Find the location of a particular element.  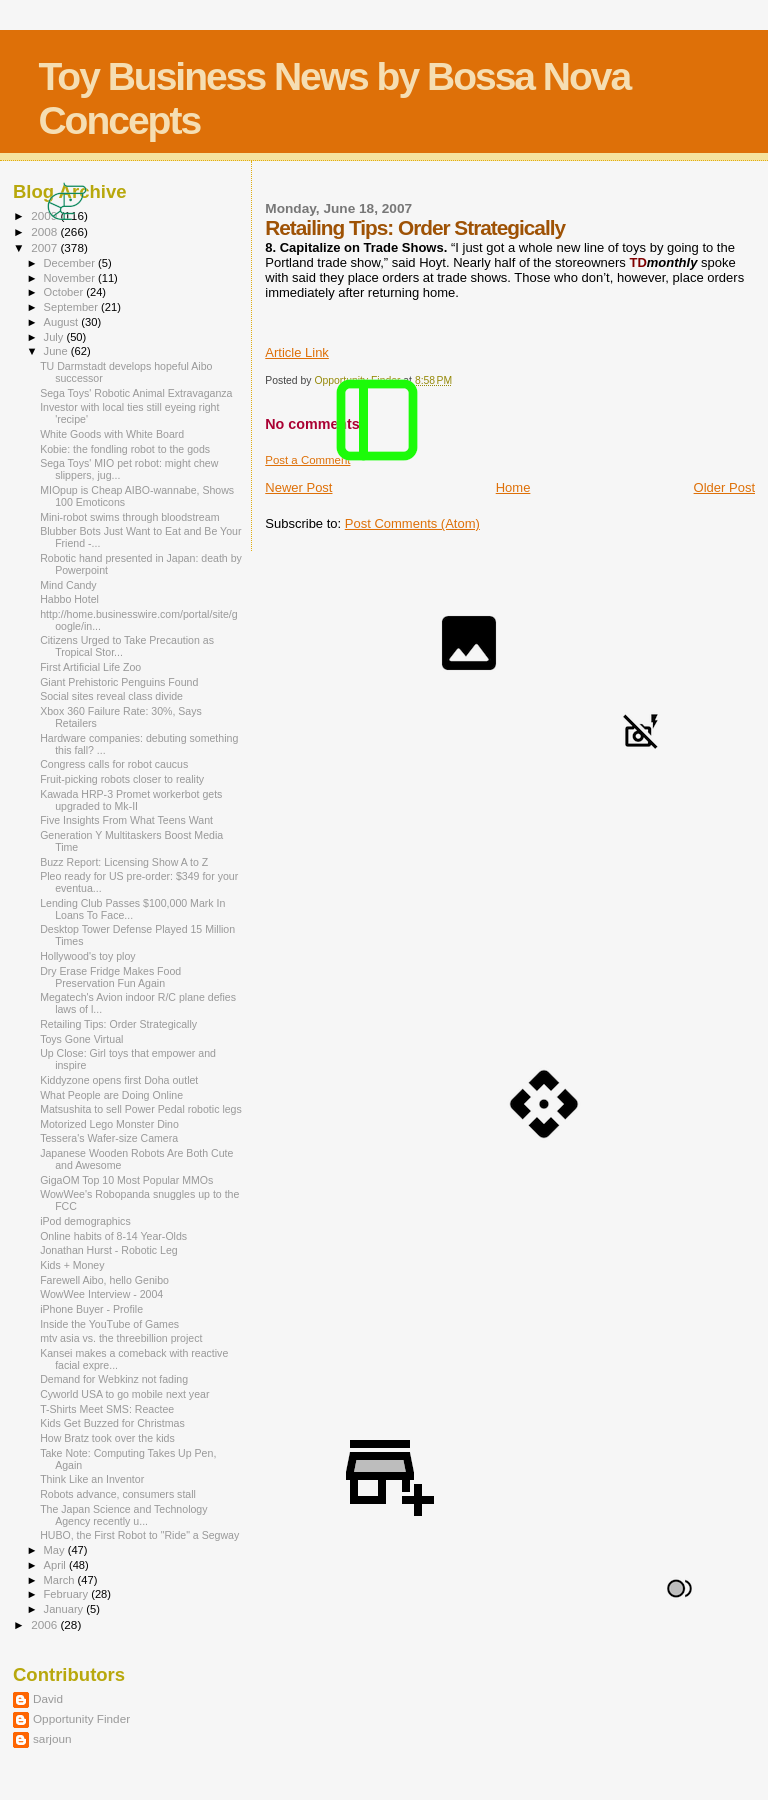

toggle sidebar navigation is located at coordinates (377, 420).